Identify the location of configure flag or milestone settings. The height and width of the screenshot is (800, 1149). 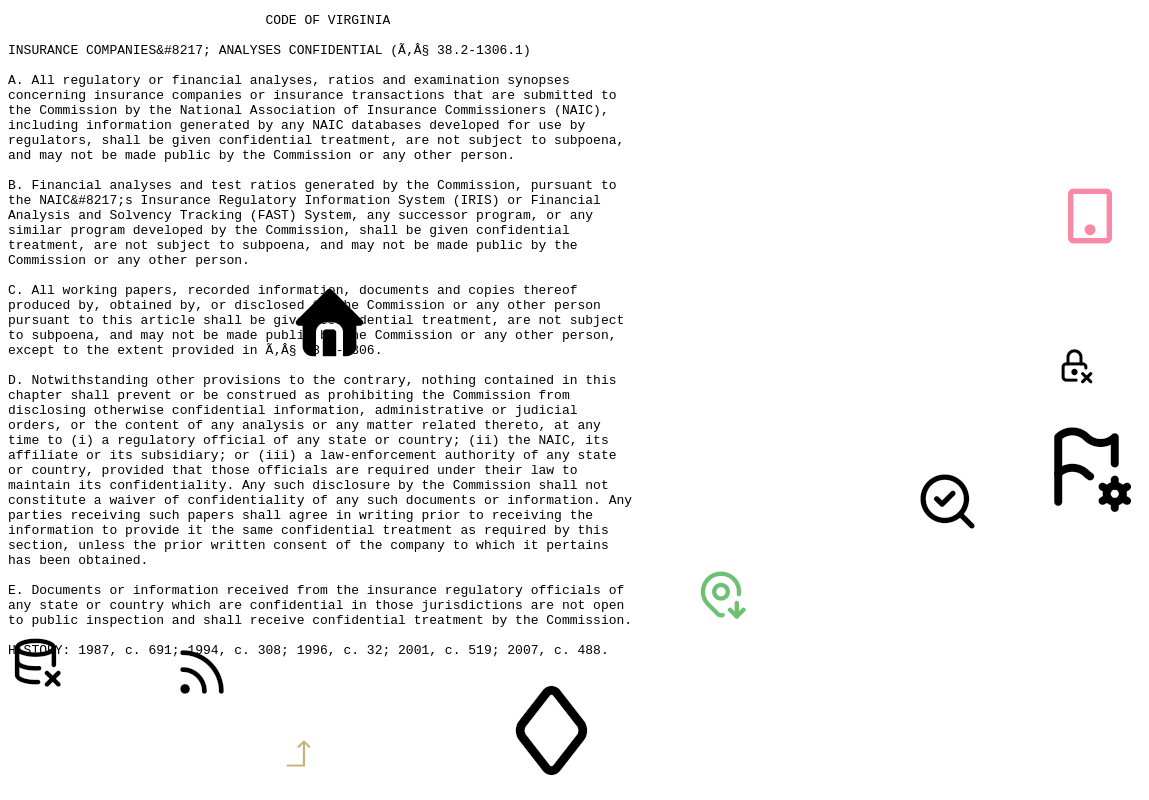
(1086, 465).